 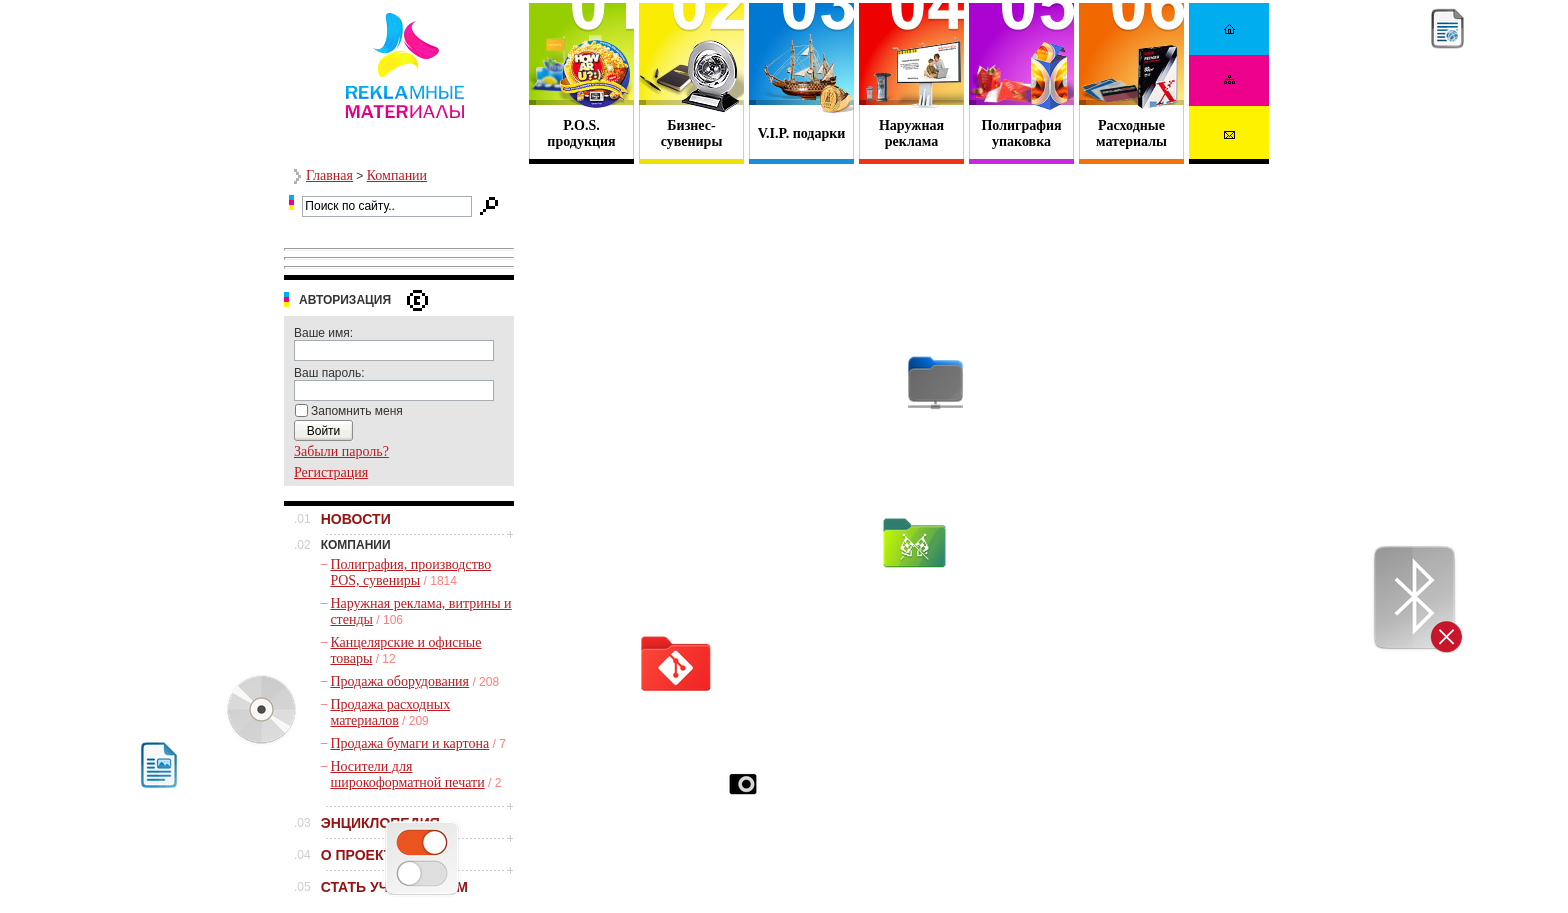 I want to click on open git repository folder, so click(x=675, y=665).